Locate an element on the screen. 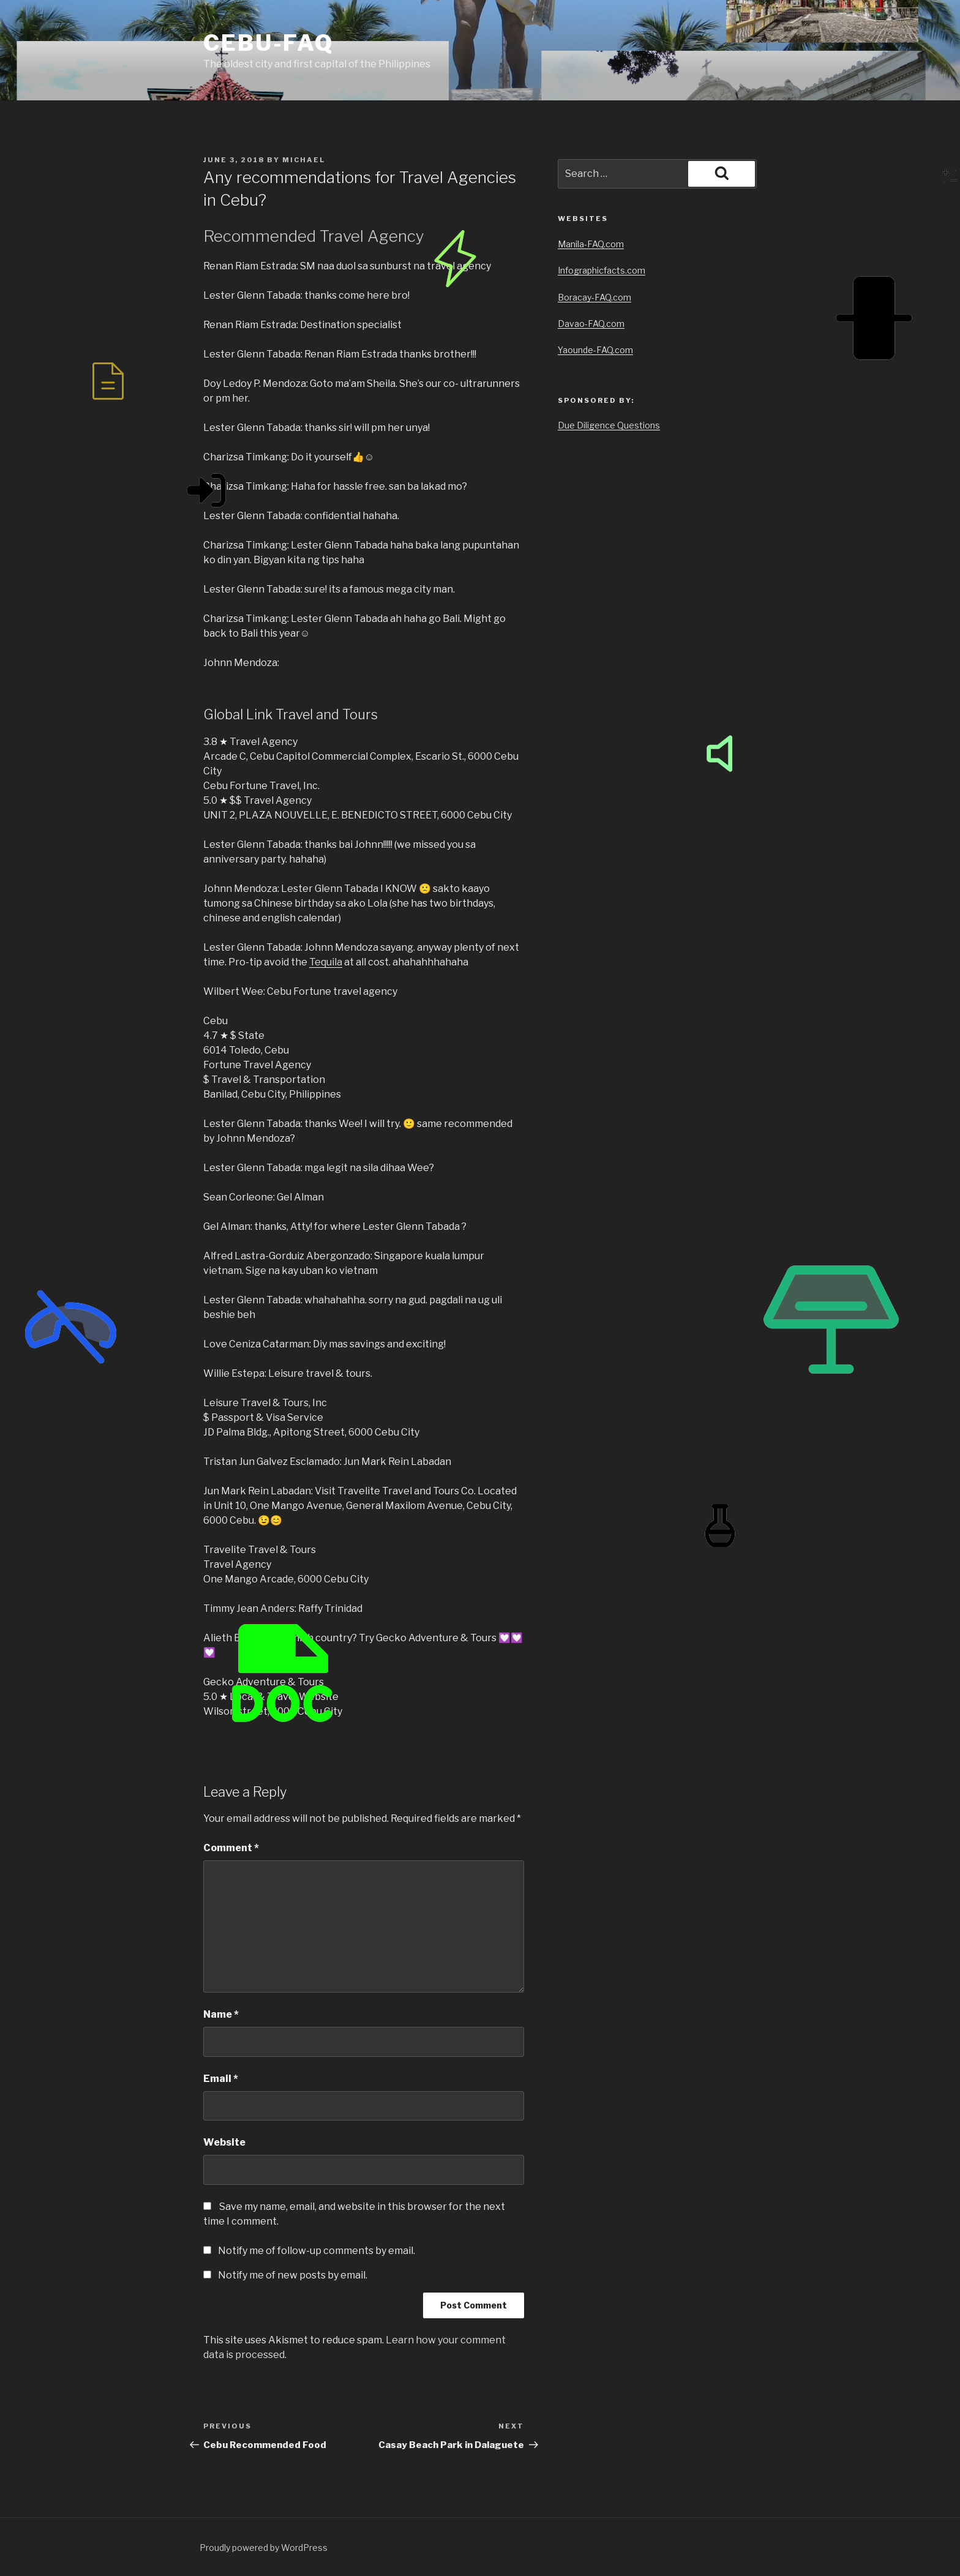 The image size is (960, 2576). toggle between adding or subtracting values is located at coordinates (950, 176).